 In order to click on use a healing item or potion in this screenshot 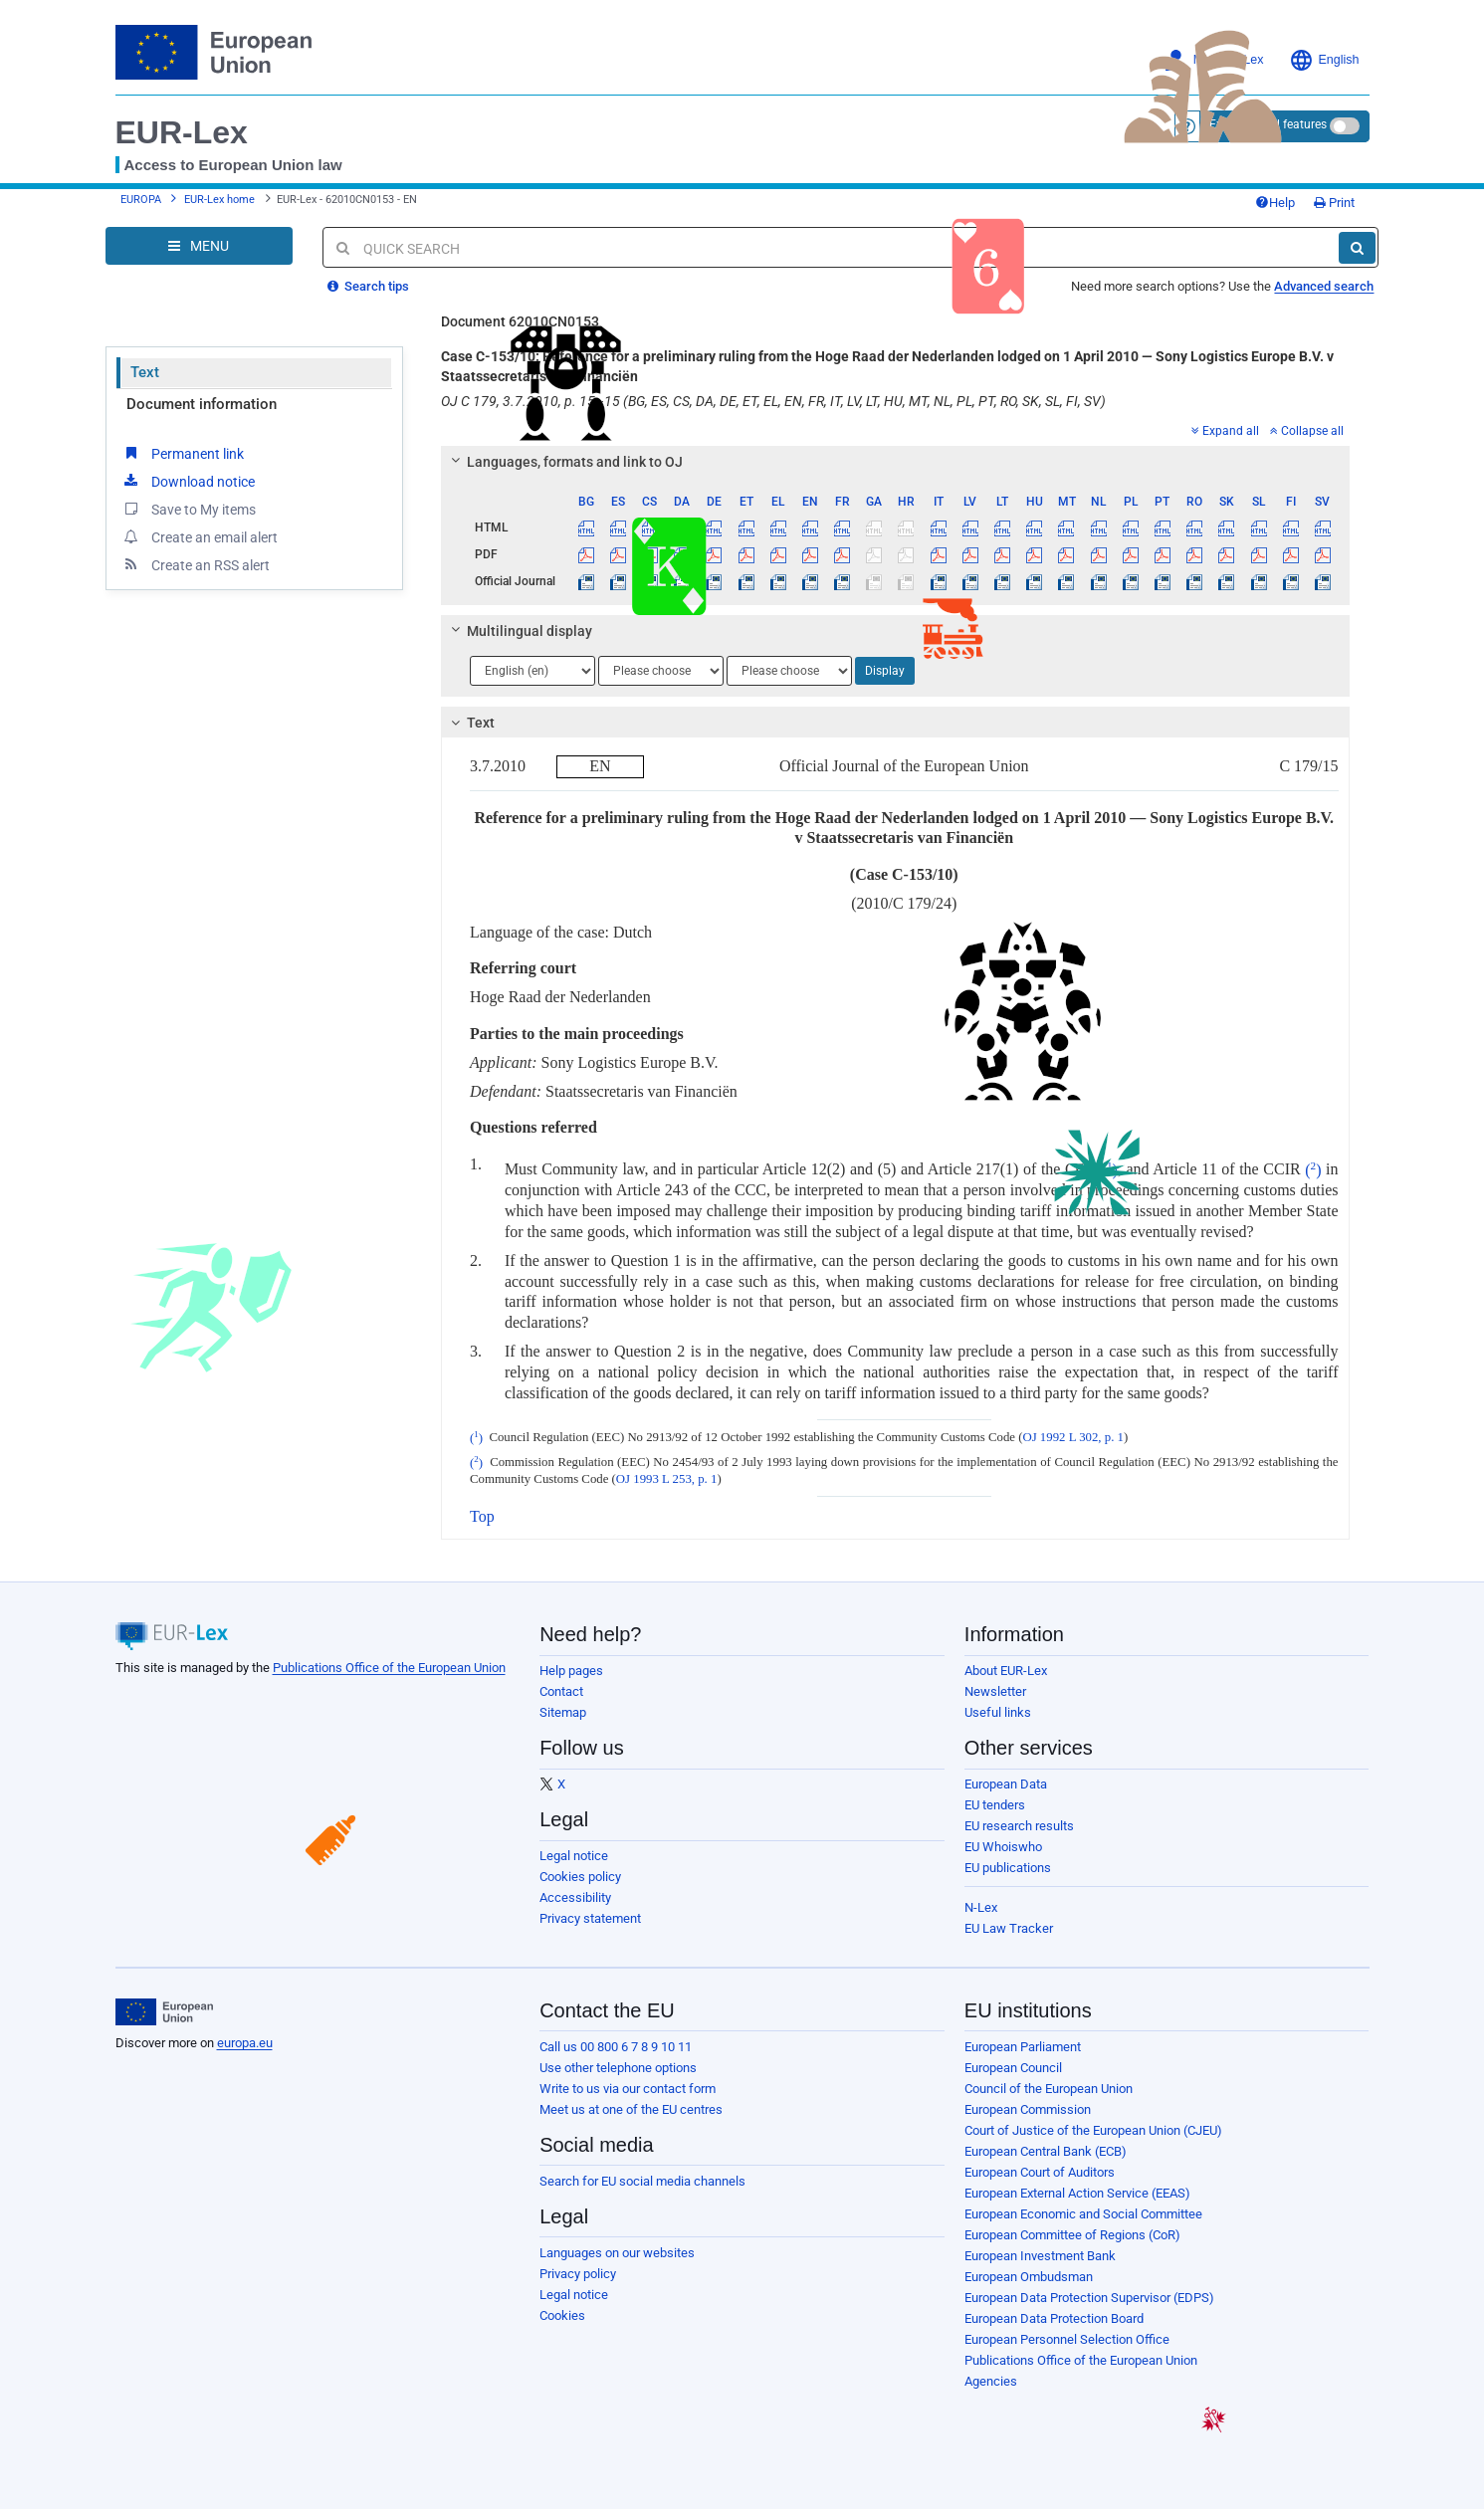, I will do `click(1213, 2419)`.